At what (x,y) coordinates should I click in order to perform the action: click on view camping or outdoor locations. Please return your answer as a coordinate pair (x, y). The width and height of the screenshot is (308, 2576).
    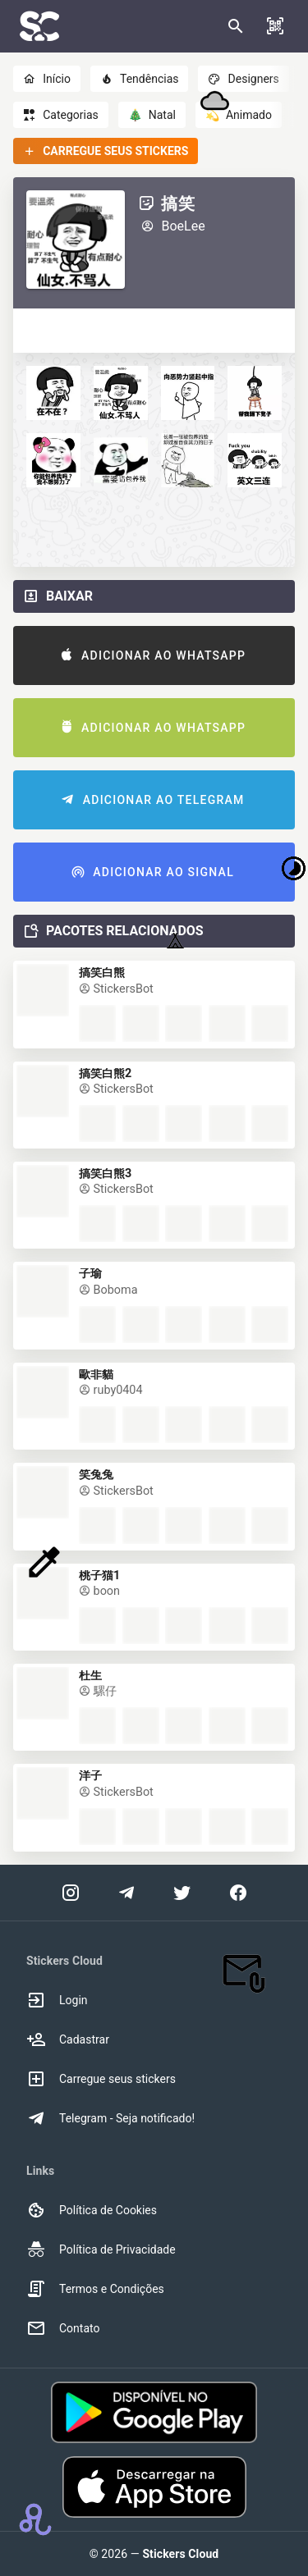
    Looking at the image, I should click on (175, 940).